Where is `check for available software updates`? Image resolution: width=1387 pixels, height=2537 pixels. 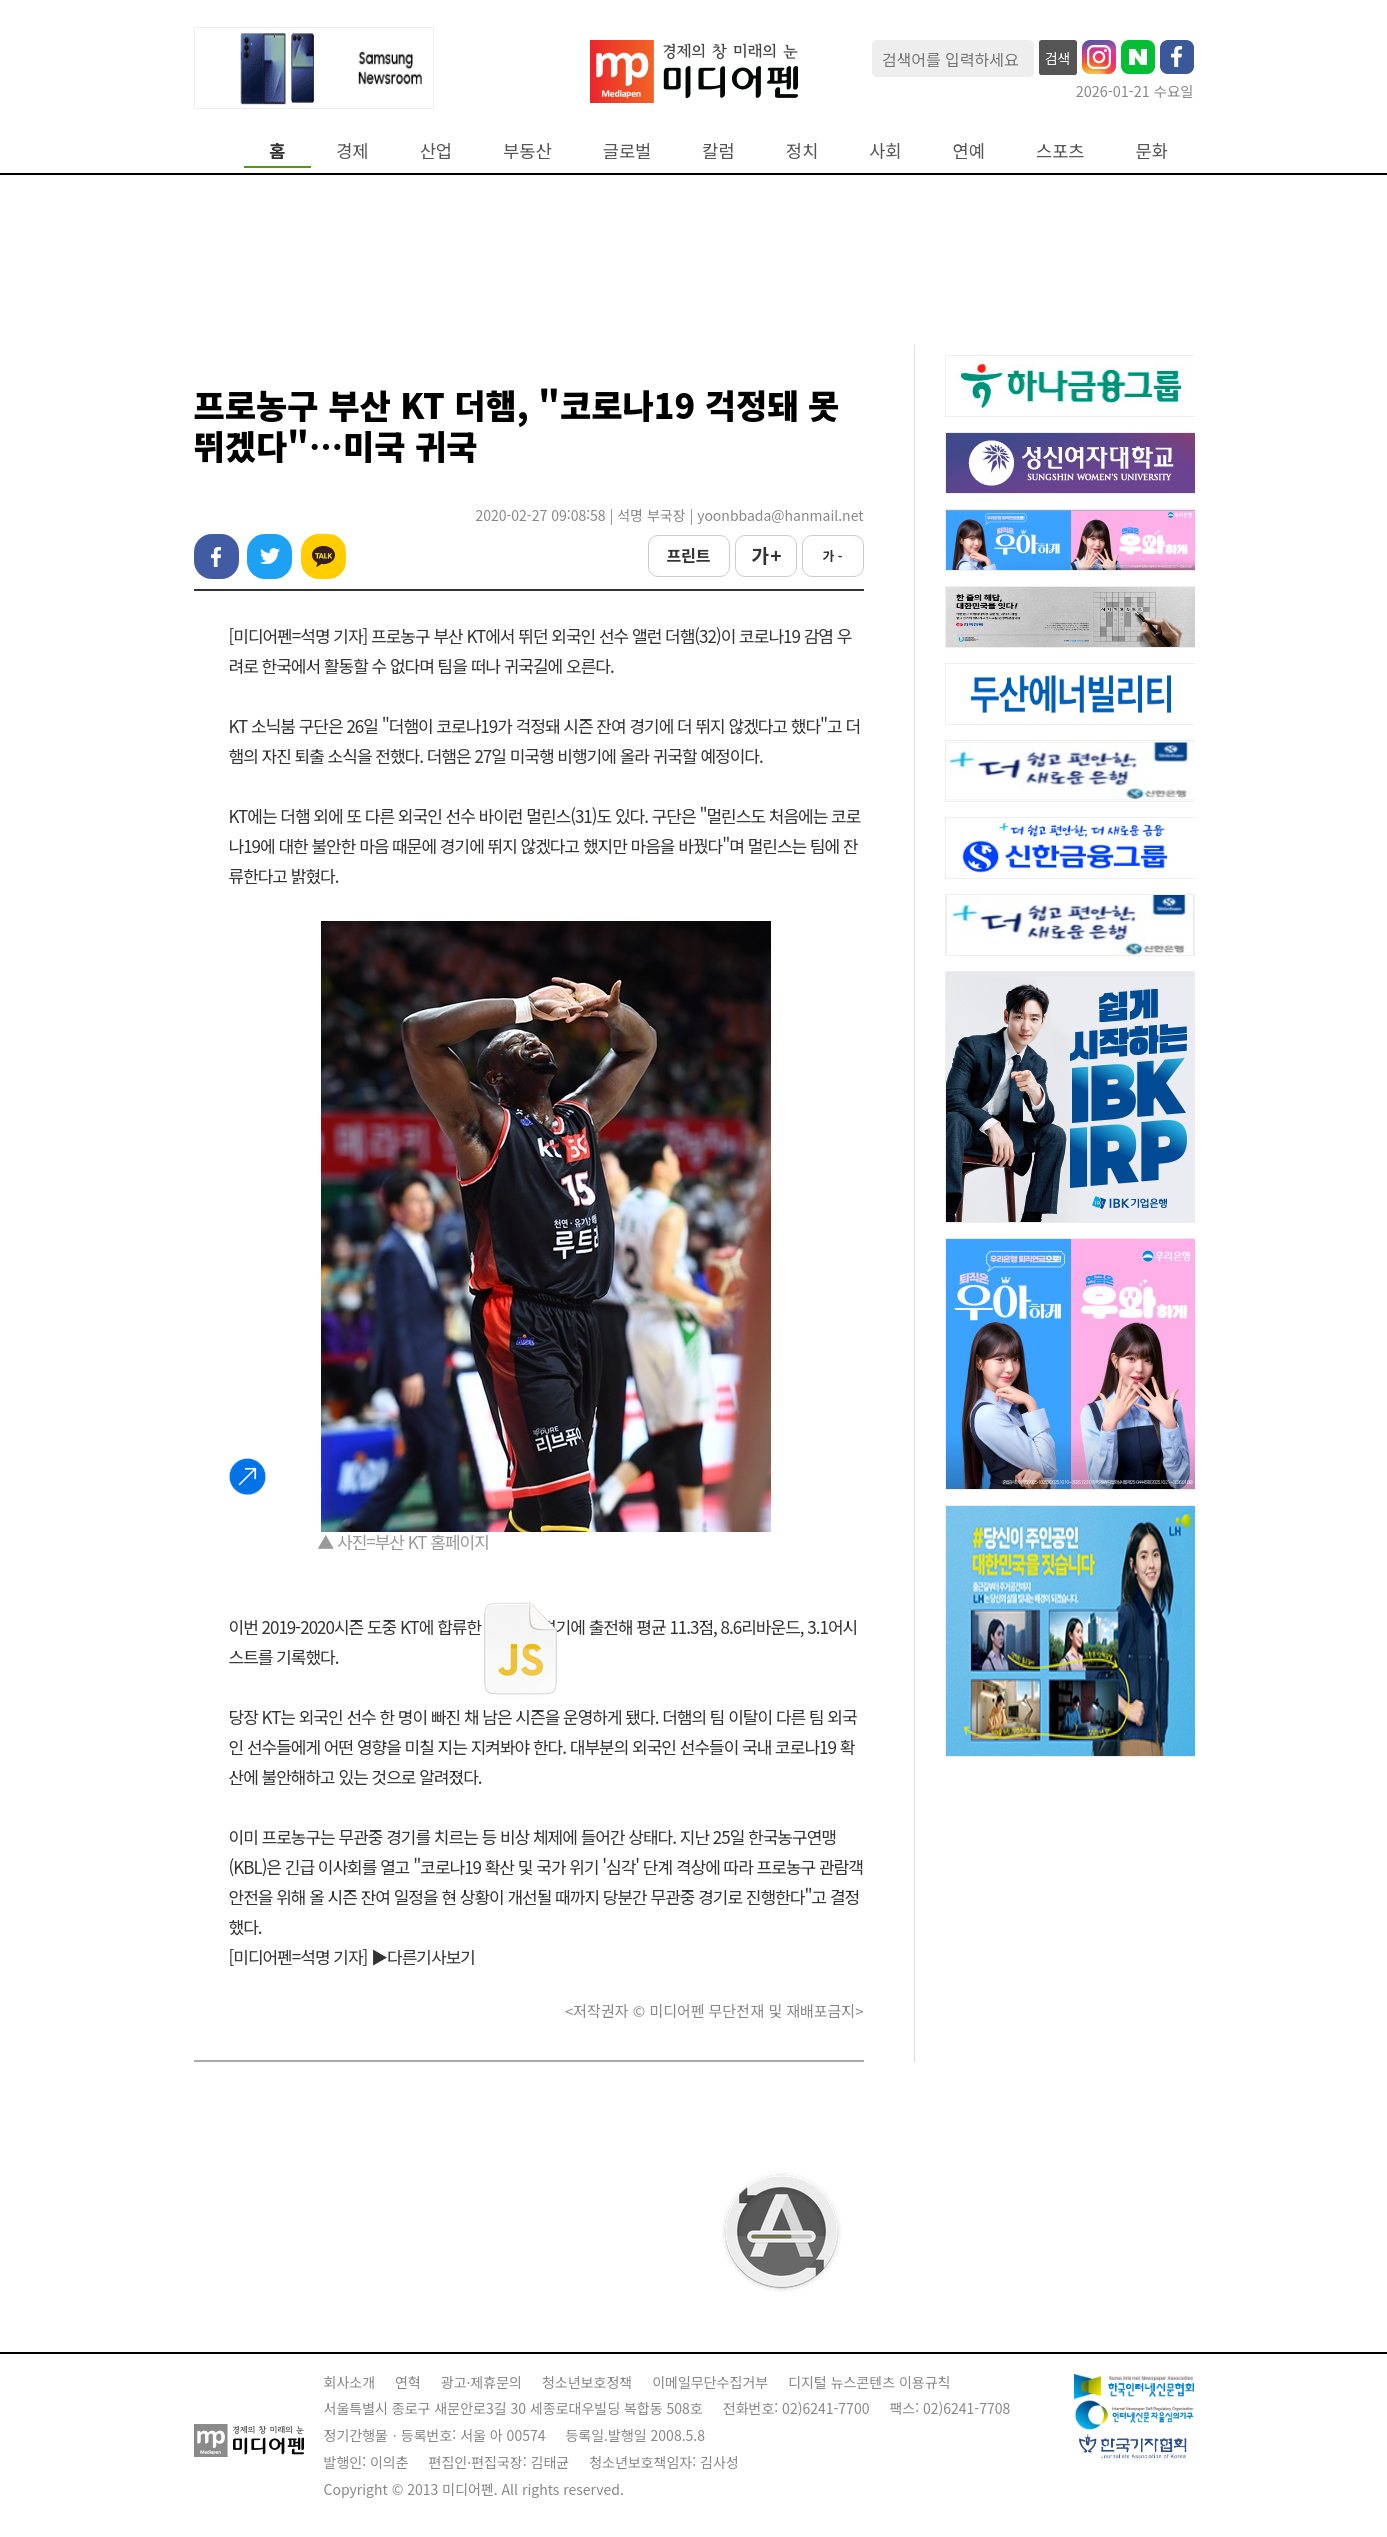 check for available software updates is located at coordinates (781, 2231).